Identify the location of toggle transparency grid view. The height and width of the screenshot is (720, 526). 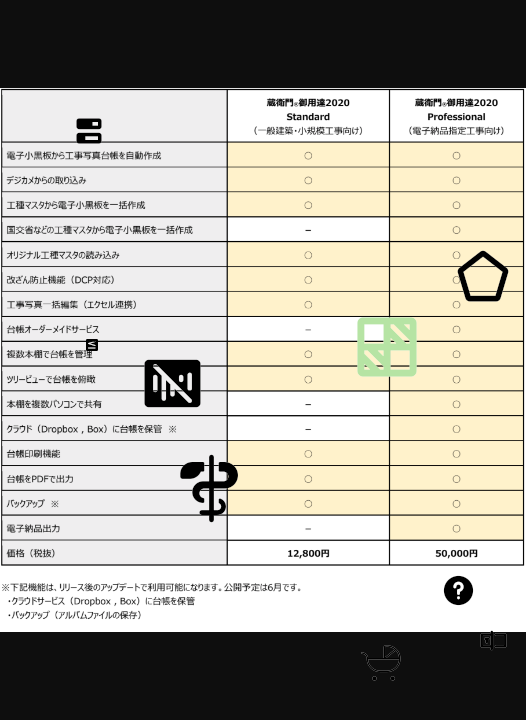
(387, 347).